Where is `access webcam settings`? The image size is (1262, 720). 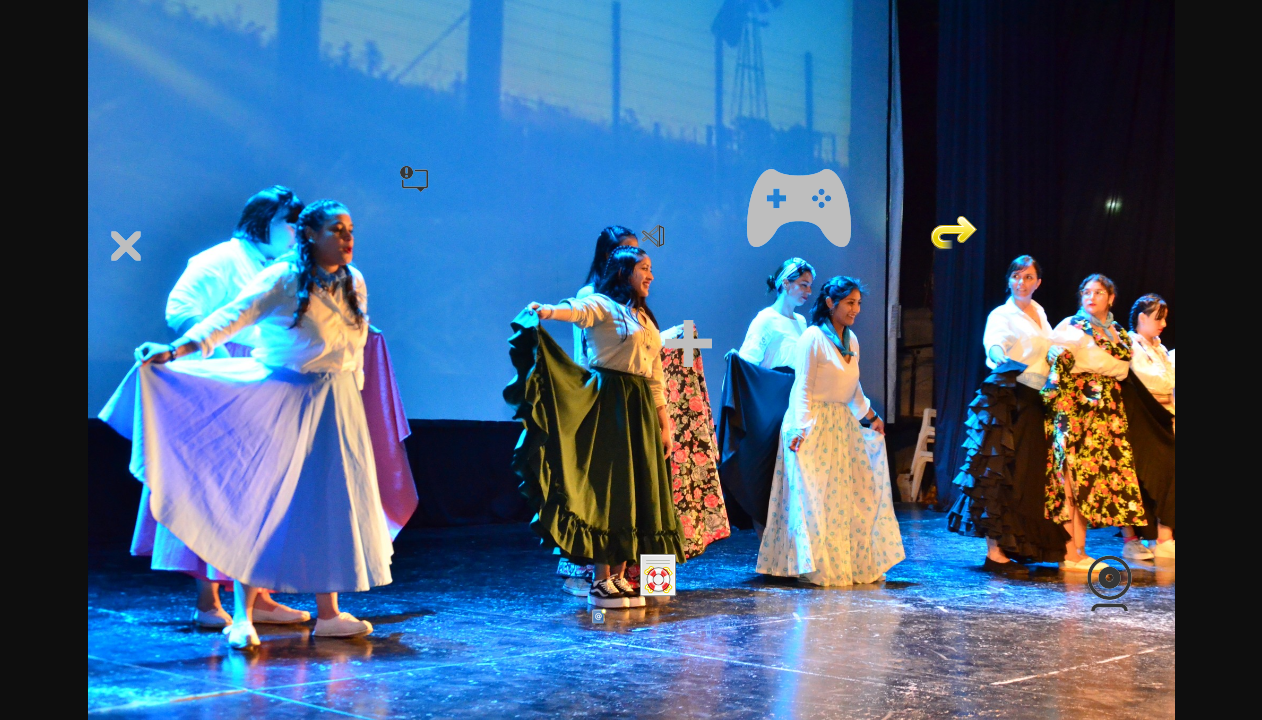 access webcam settings is located at coordinates (1109, 581).